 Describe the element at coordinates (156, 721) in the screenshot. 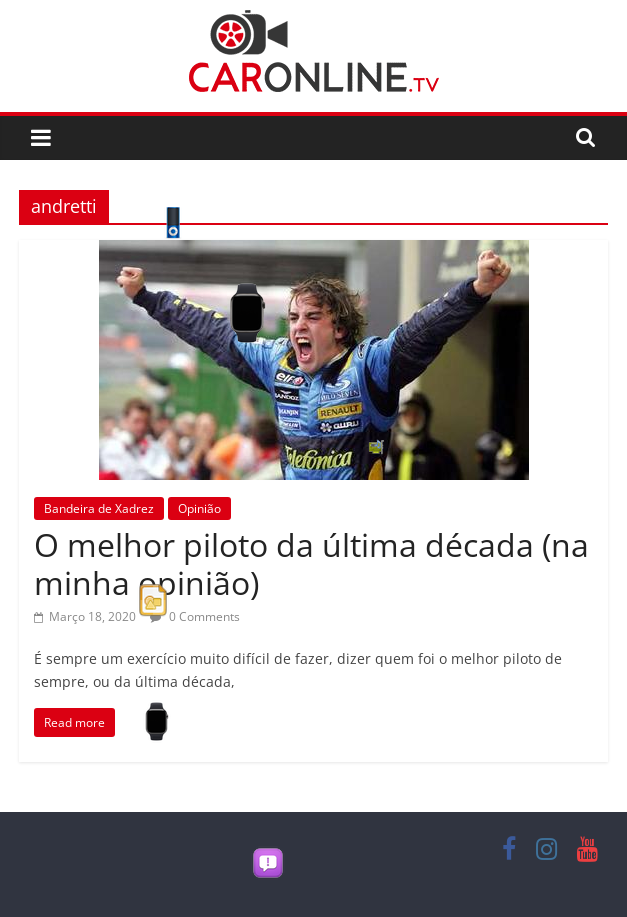

I see `apple watch series 8 device icon` at that location.